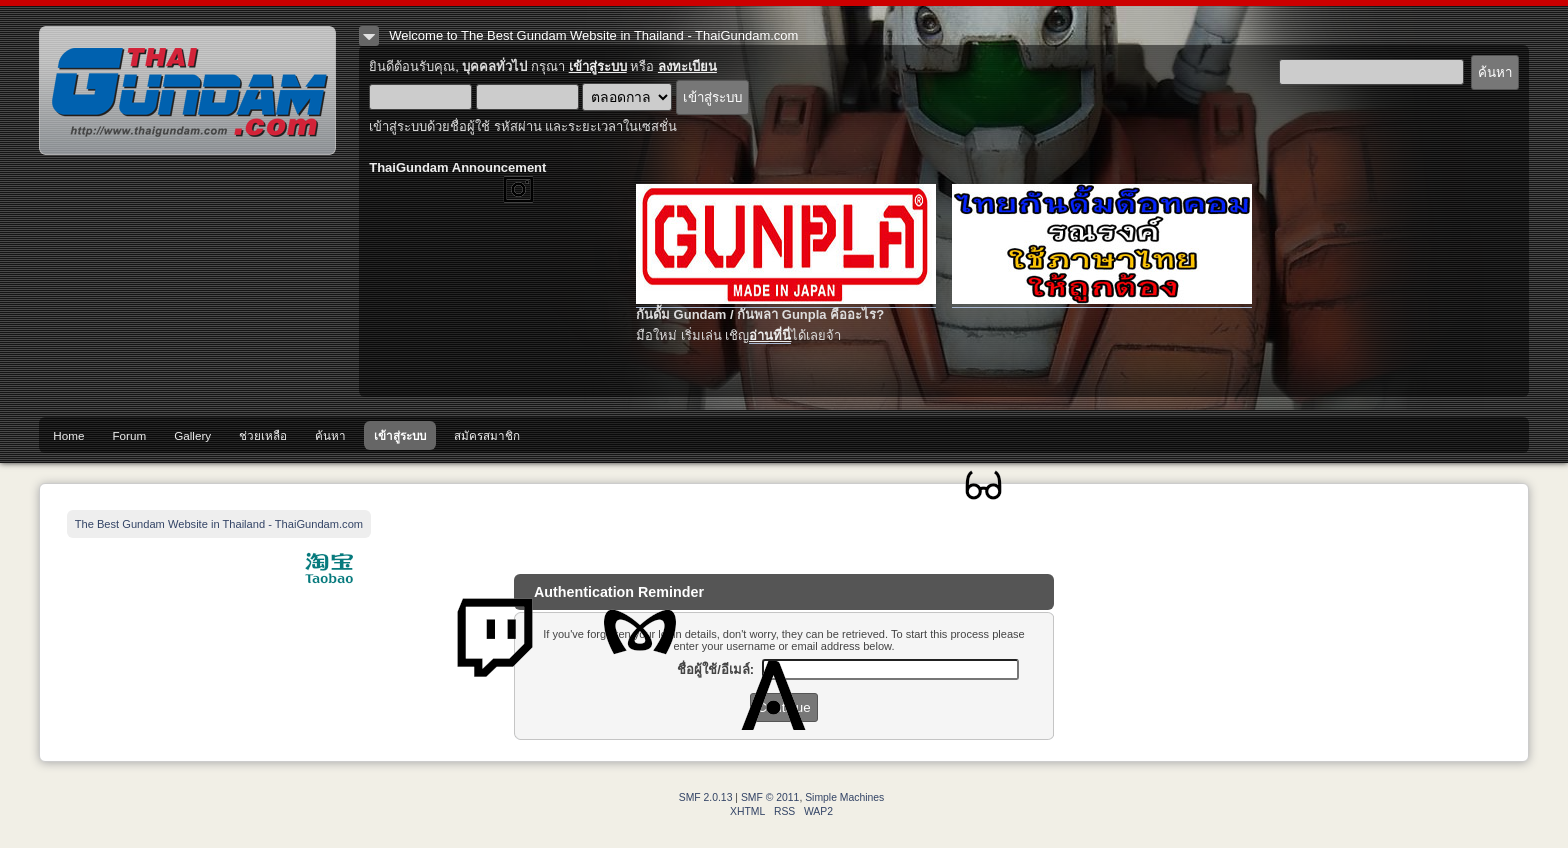  Describe the element at coordinates (773, 695) in the screenshot. I see `actigraph brand logo` at that location.